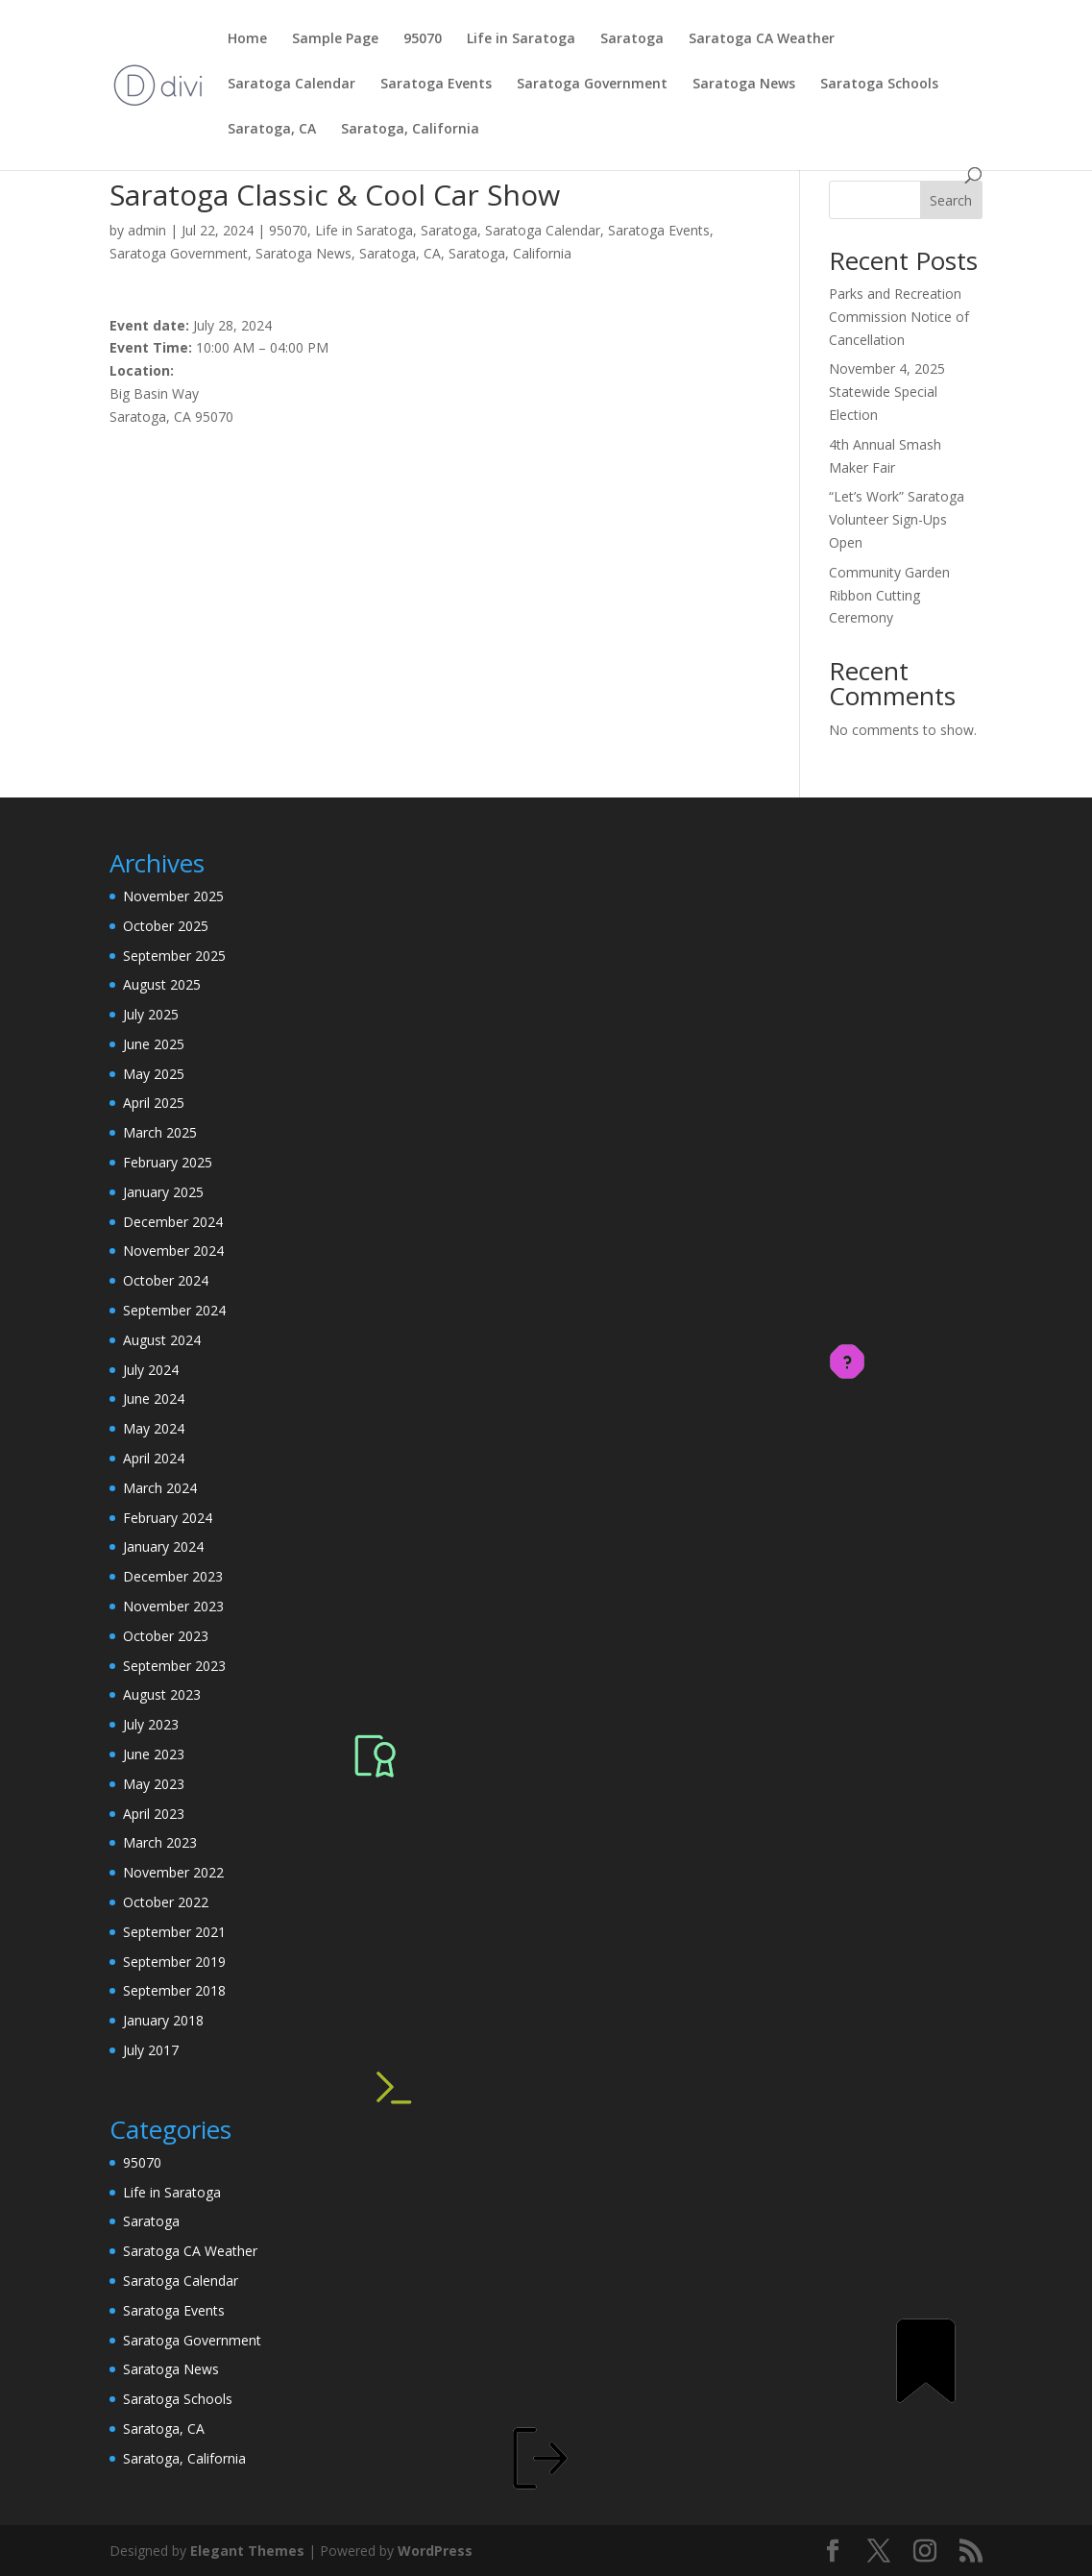  Describe the element at coordinates (374, 1755) in the screenshot. I see `view certified or verified document` at that location.